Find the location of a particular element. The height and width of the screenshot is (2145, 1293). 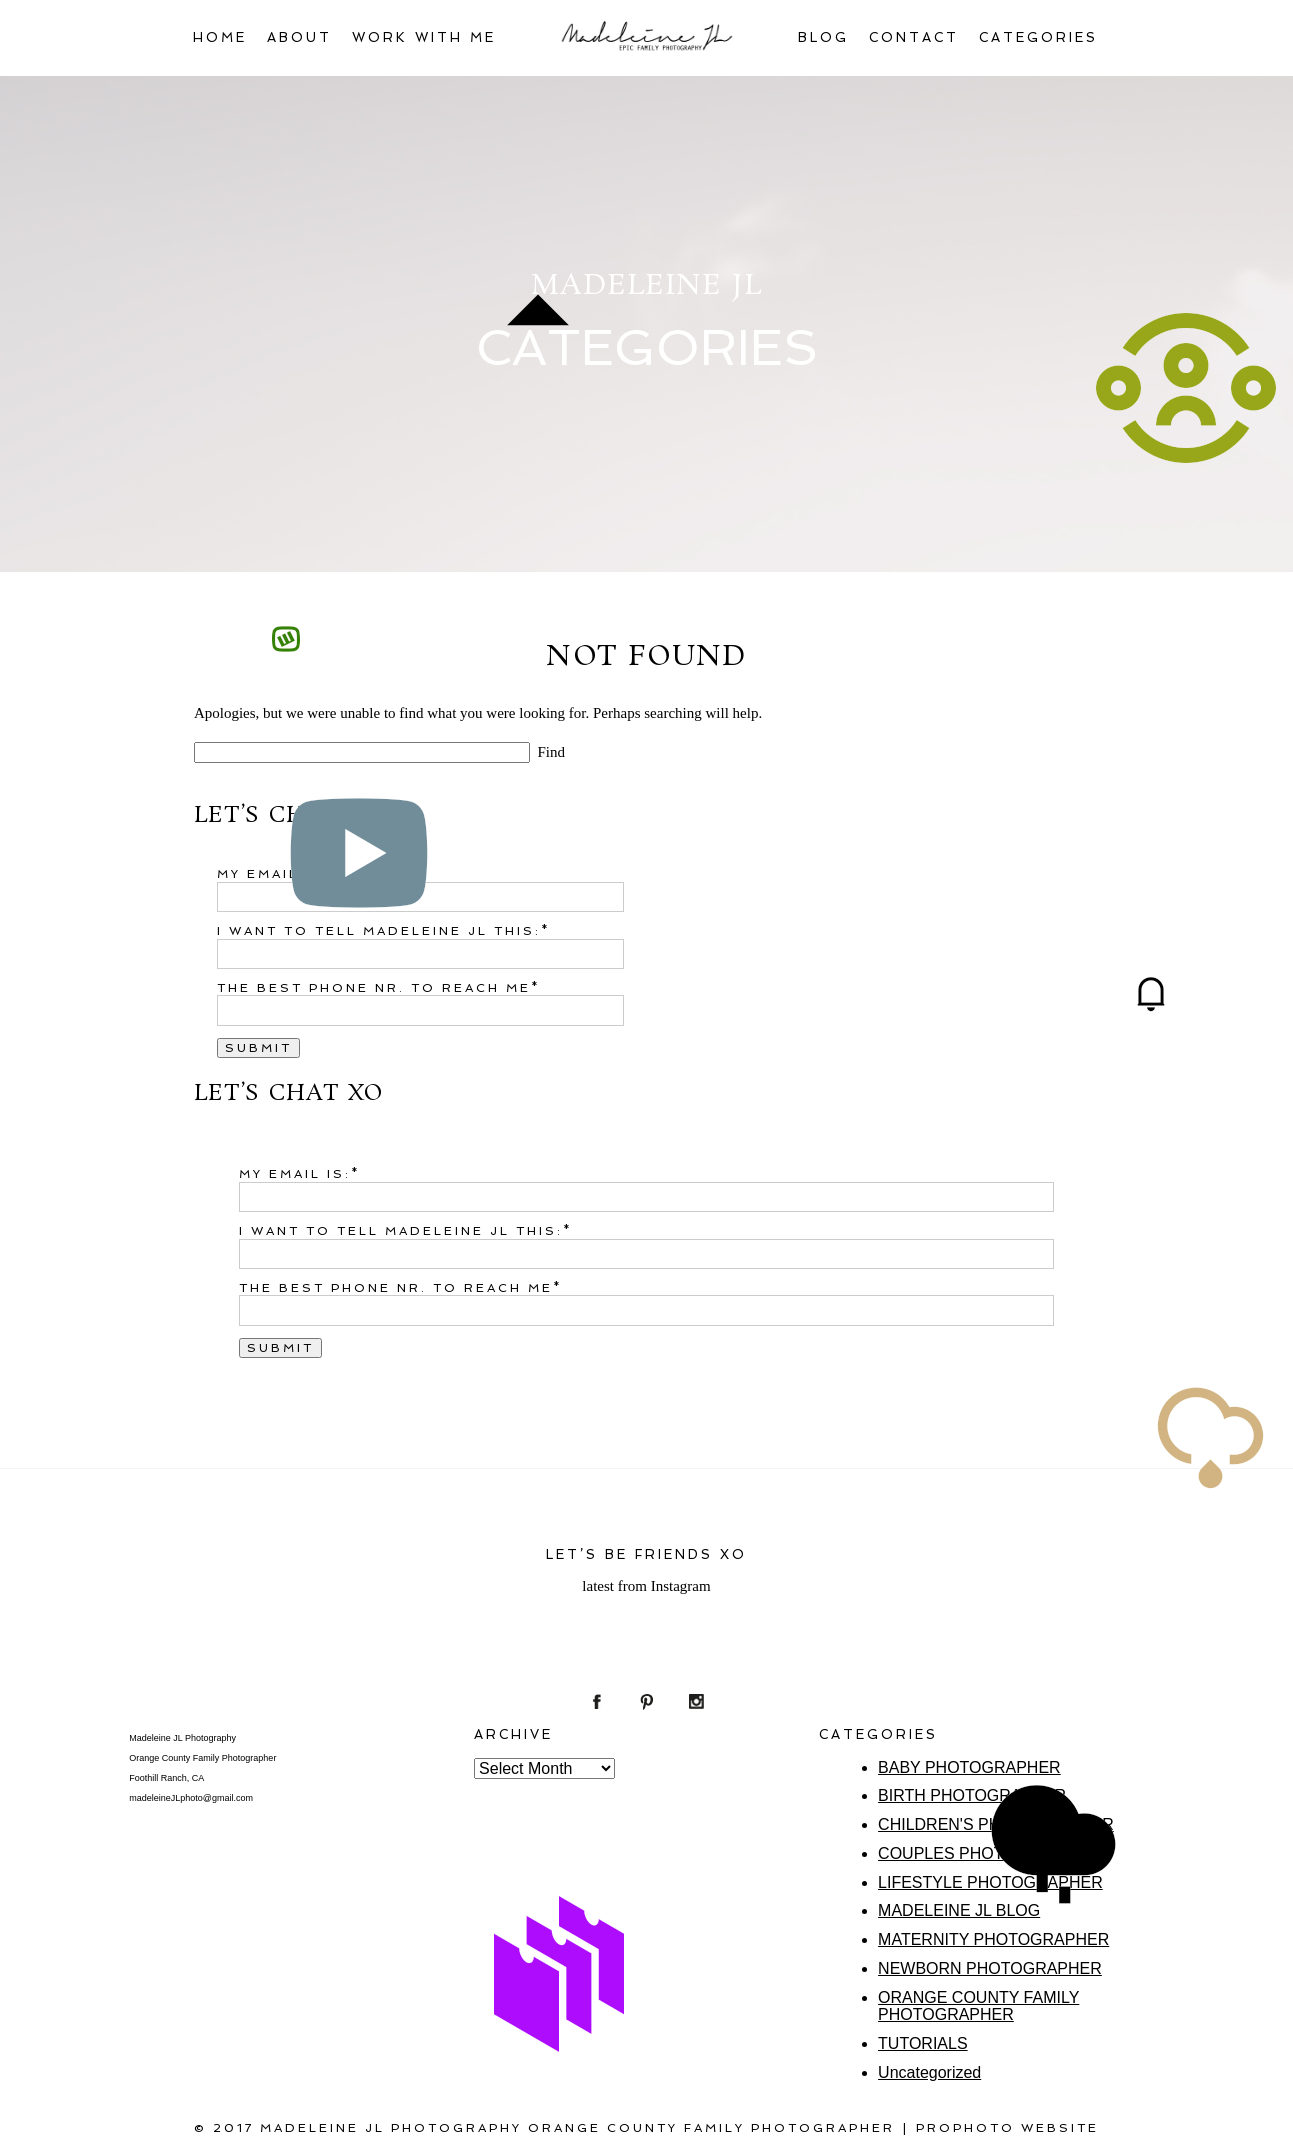

indicates rainy weather conditions is located at coordinates (1210, 1435).